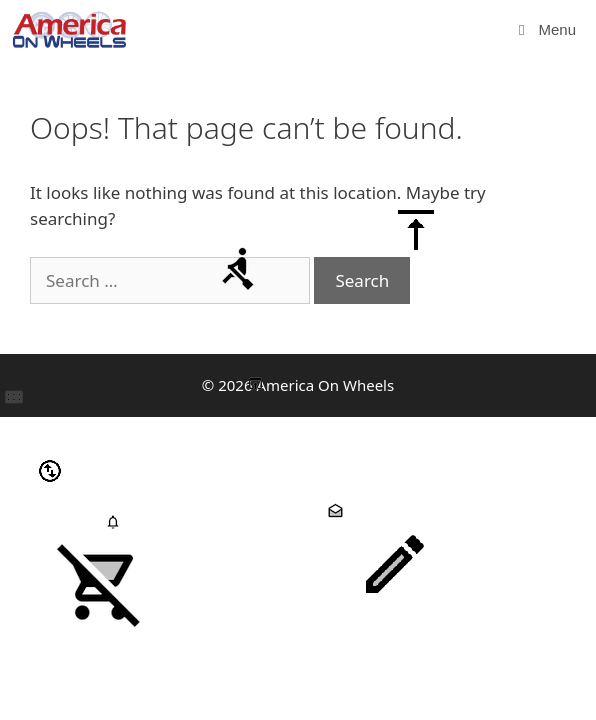  I want to click on drag to reorder or rearrange items, so click(14, 397).